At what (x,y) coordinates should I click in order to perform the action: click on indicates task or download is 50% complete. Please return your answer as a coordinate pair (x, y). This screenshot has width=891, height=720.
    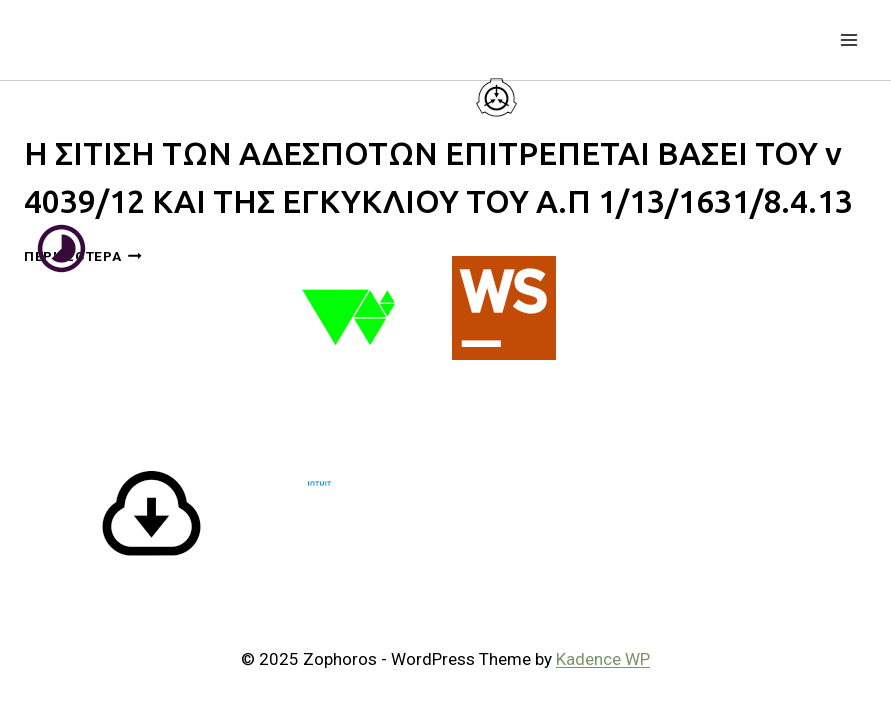
    Looking at the image, I should click on (61, 248).